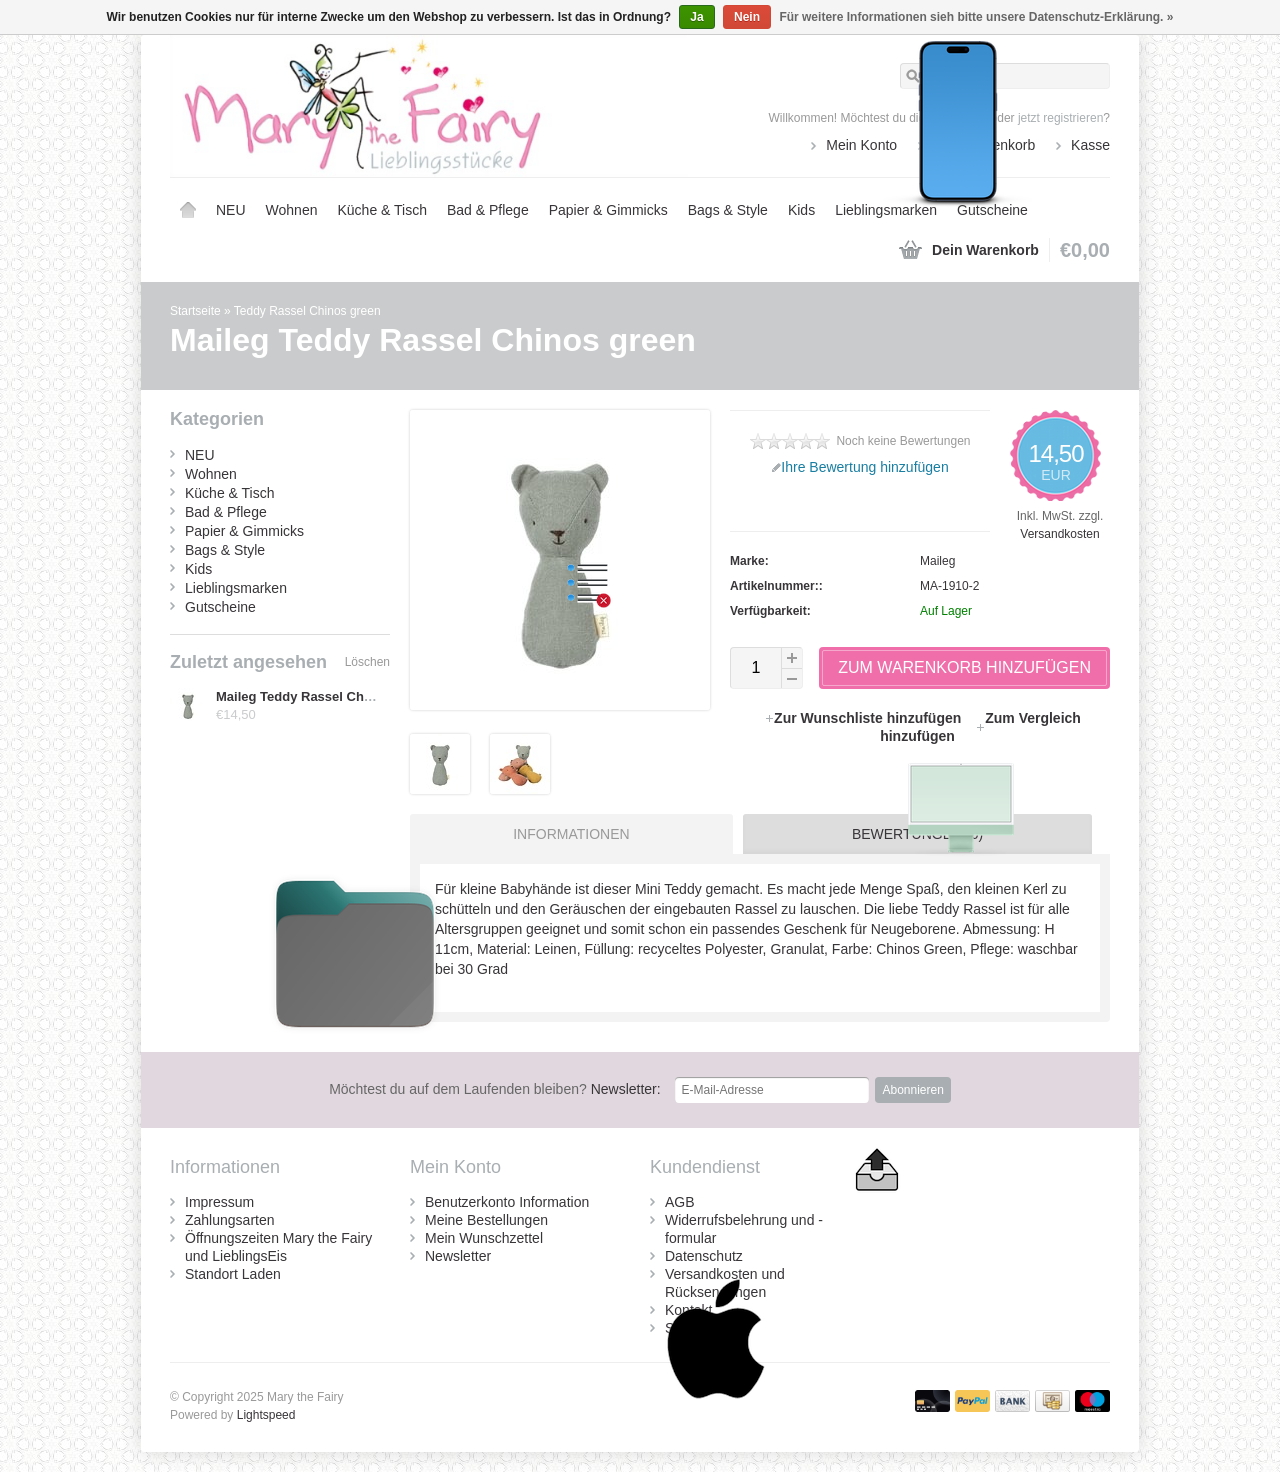 The width and height of the screenshot is (1280, 1472). What do you see at coordinates (961, 806) in the screenshot?
I see `select green iMac as your device type` at bounding box center [961, 806].